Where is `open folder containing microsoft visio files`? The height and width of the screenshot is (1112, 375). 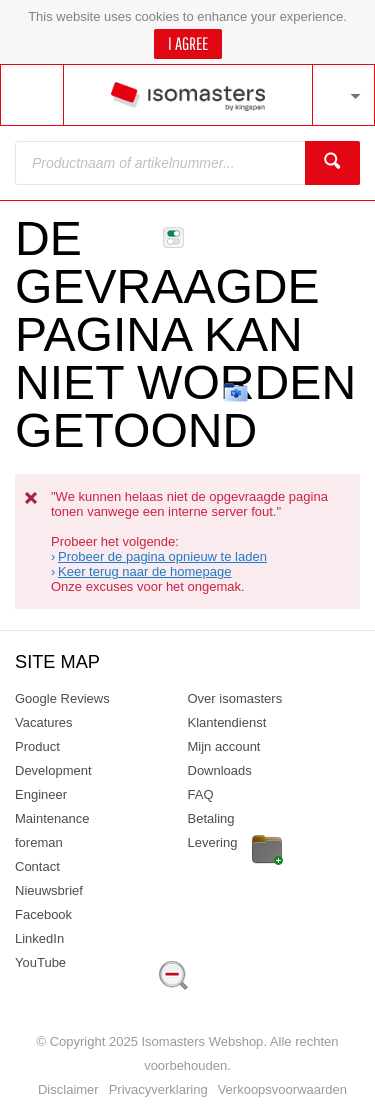
open folder containing microsoft visio files is located at coordinates (236, 393).